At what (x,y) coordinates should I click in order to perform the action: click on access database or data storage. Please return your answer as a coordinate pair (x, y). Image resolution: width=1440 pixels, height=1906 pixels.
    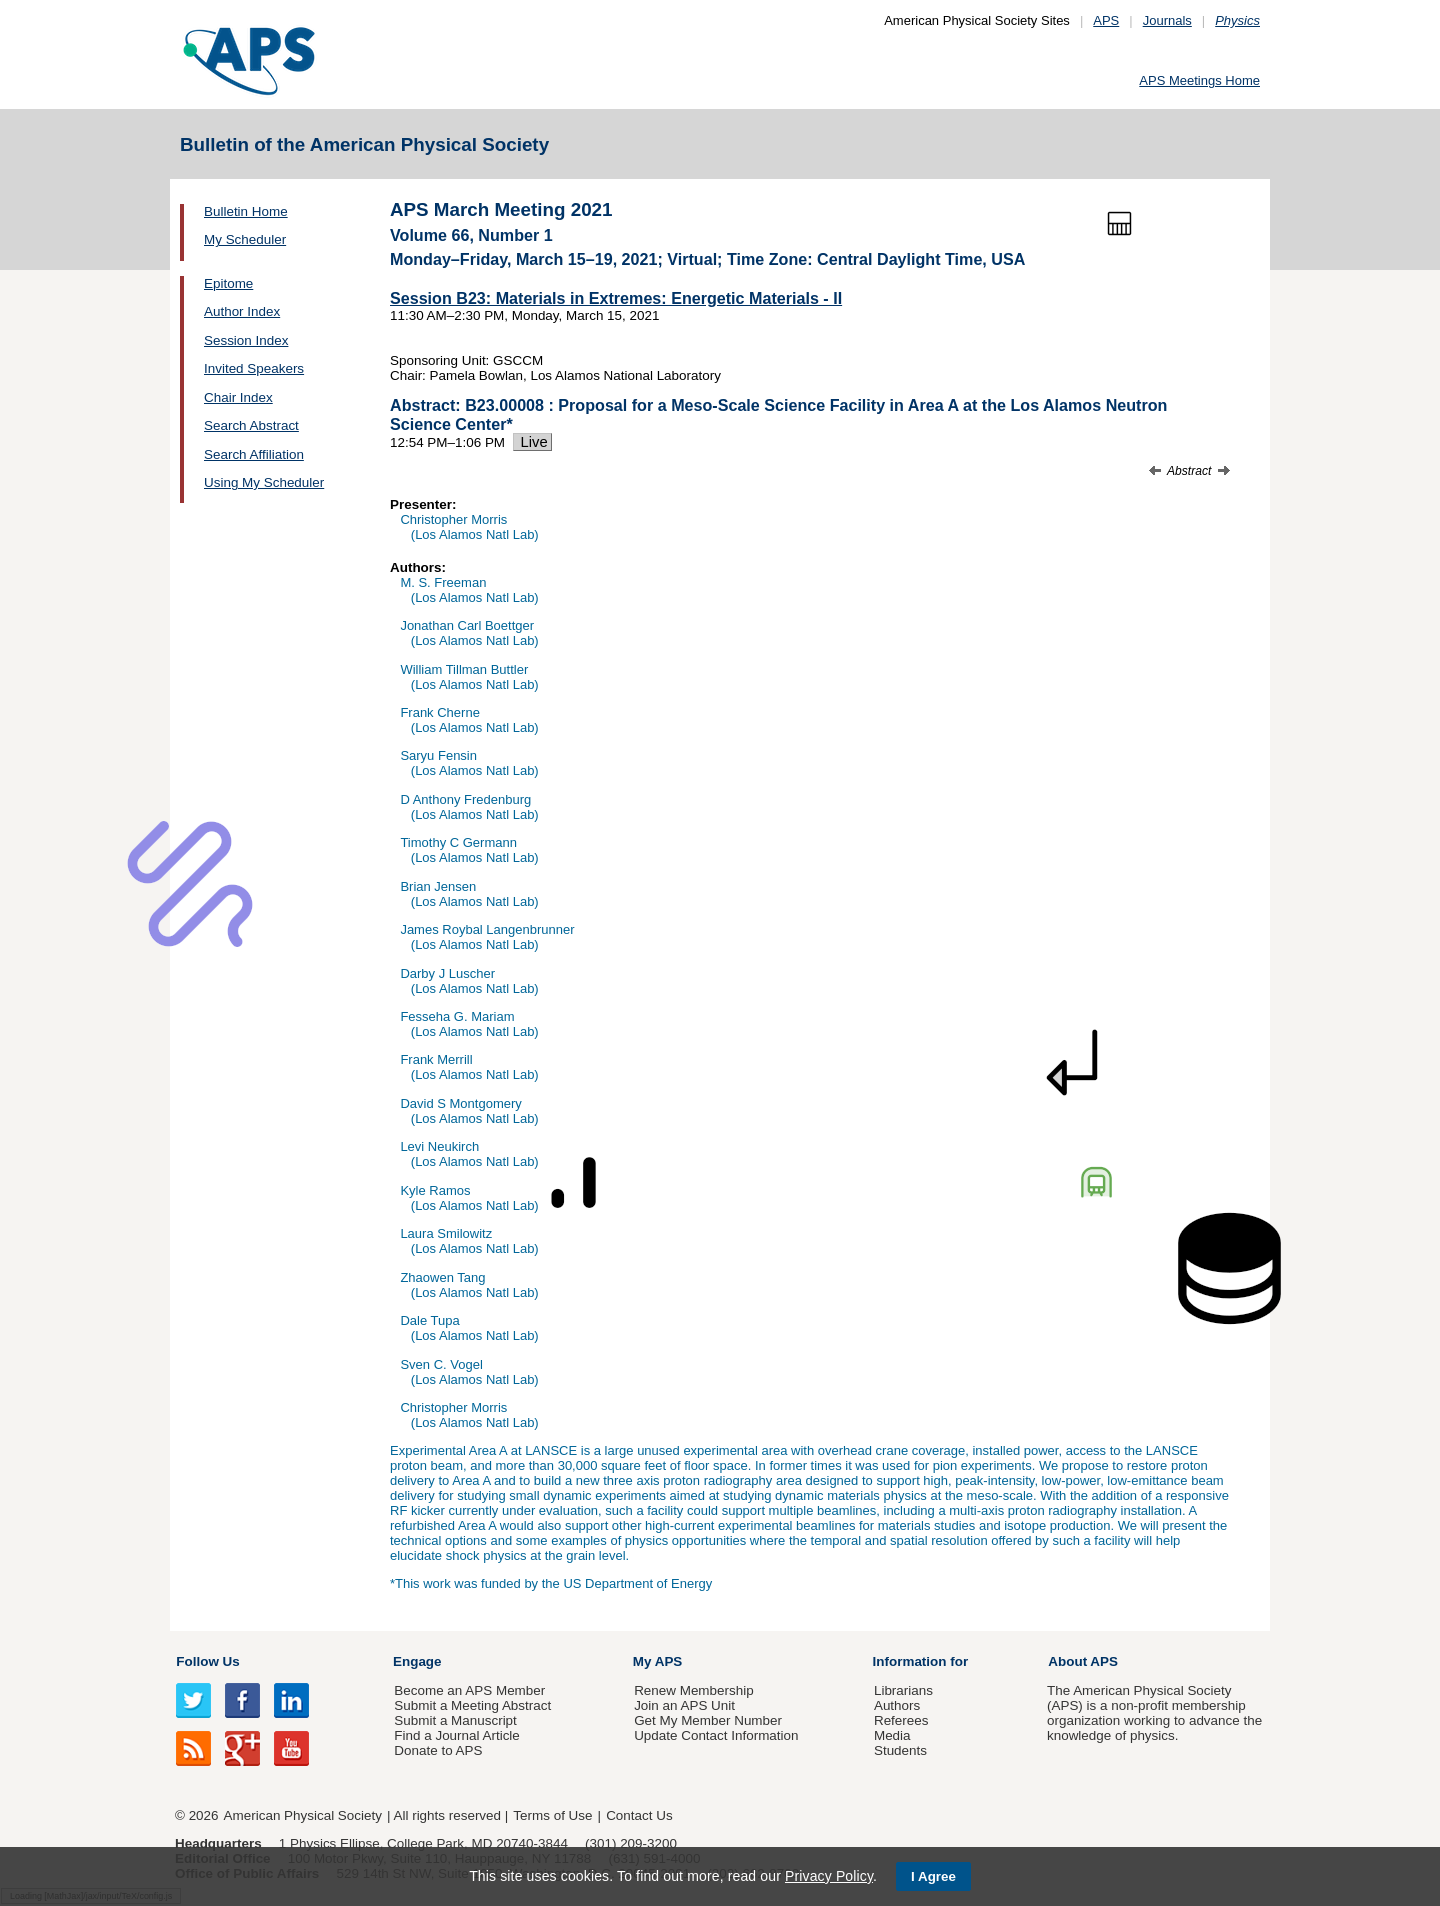
    Looking at the image, I should click on (1229, 1268).